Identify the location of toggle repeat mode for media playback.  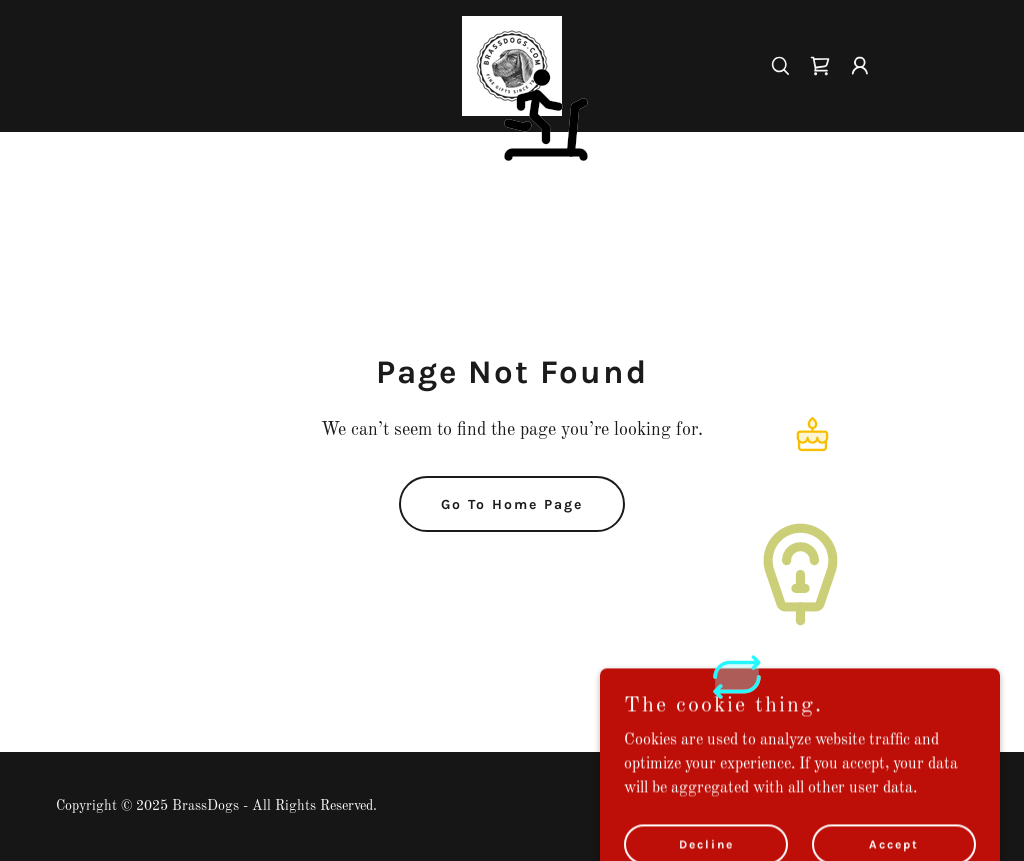
(737, 677).